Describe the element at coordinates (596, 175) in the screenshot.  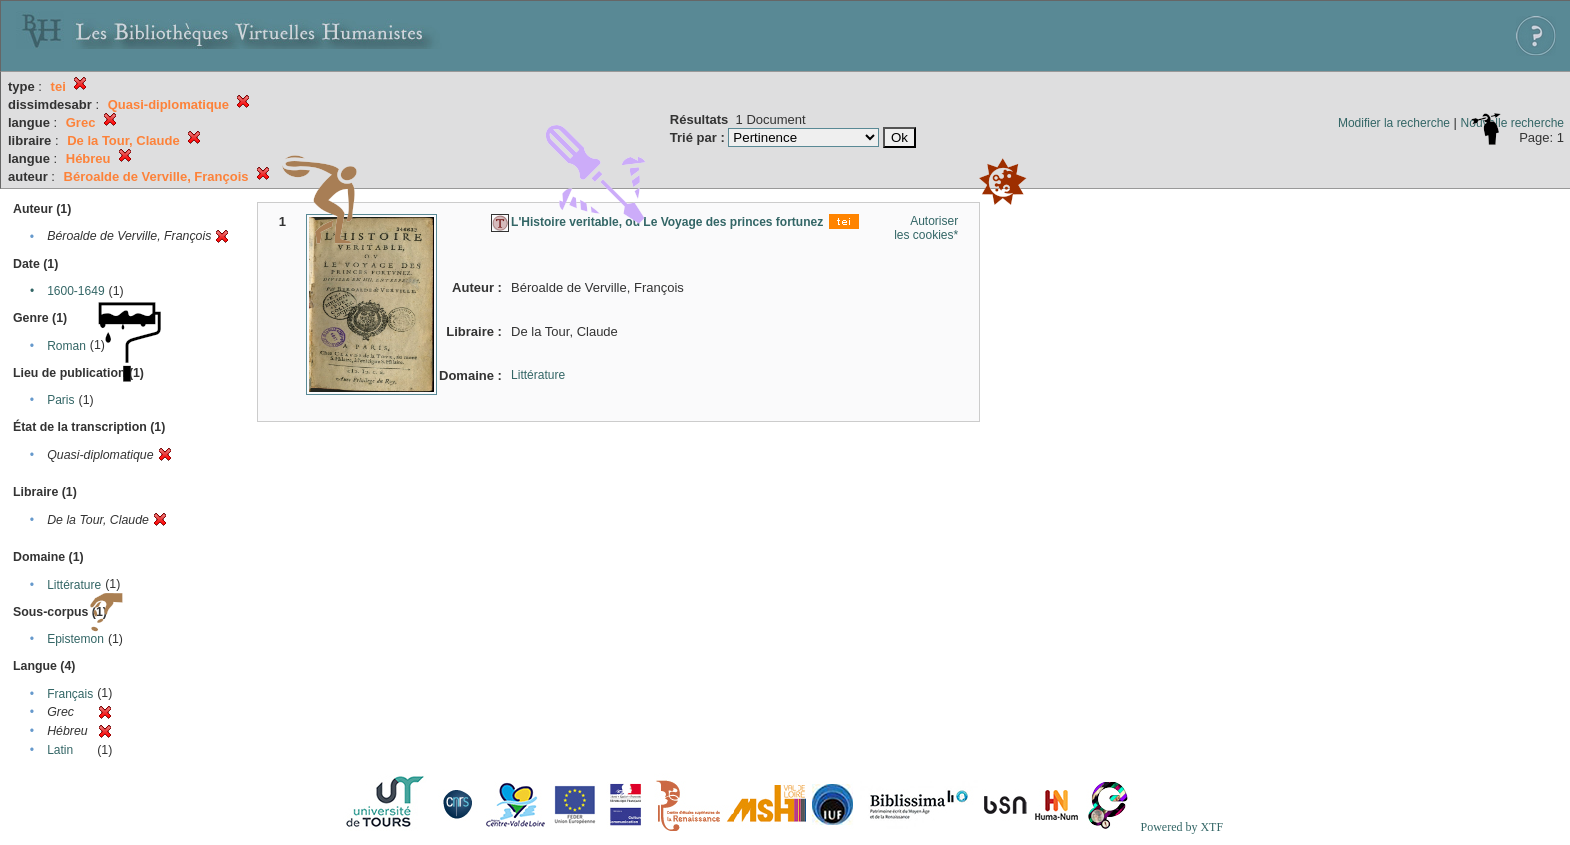
I see `access tools or settings` at that location.